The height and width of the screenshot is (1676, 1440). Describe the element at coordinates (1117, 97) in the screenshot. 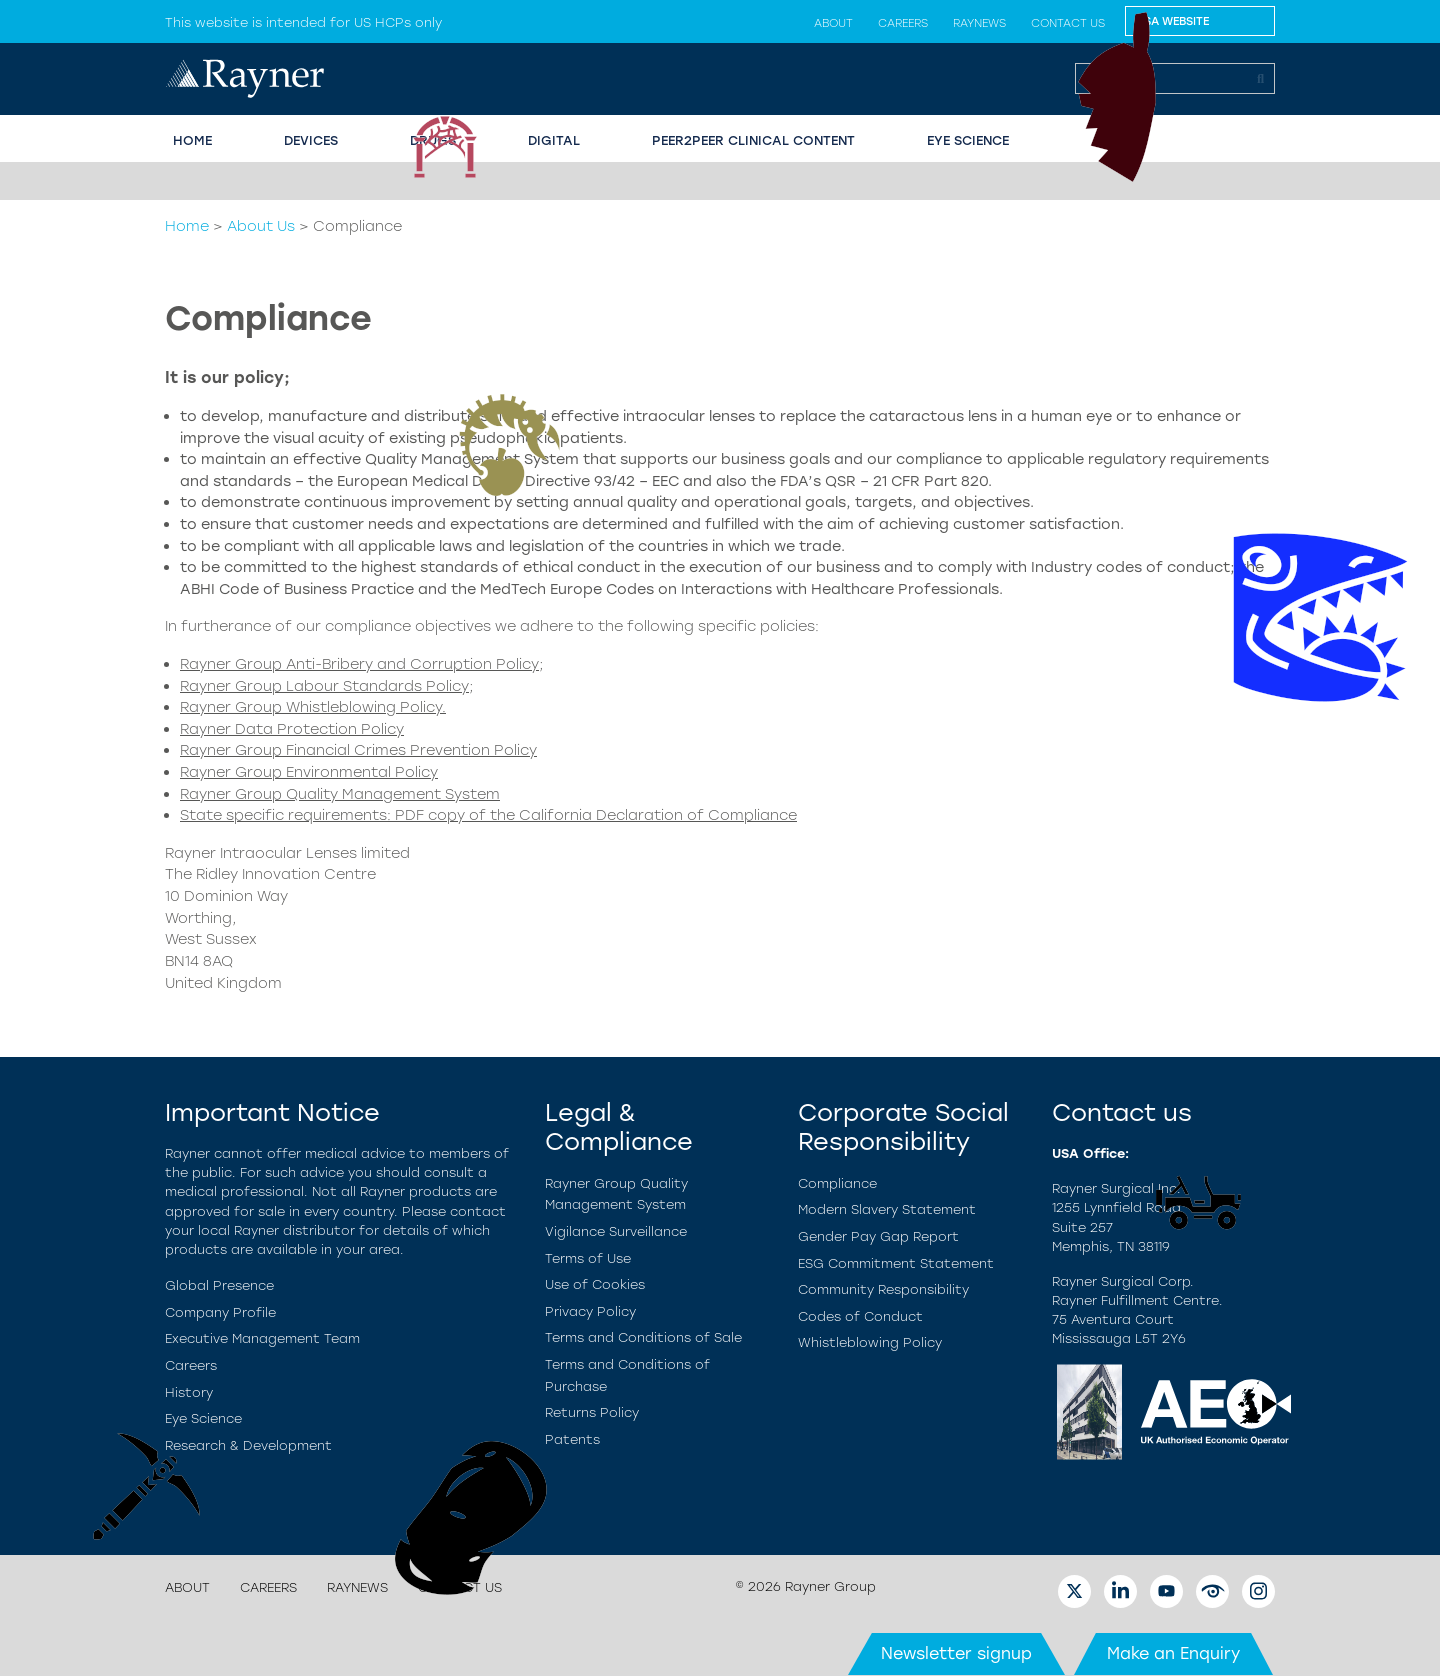

I see `represents Corsica region or Corsican-related content` at that location.